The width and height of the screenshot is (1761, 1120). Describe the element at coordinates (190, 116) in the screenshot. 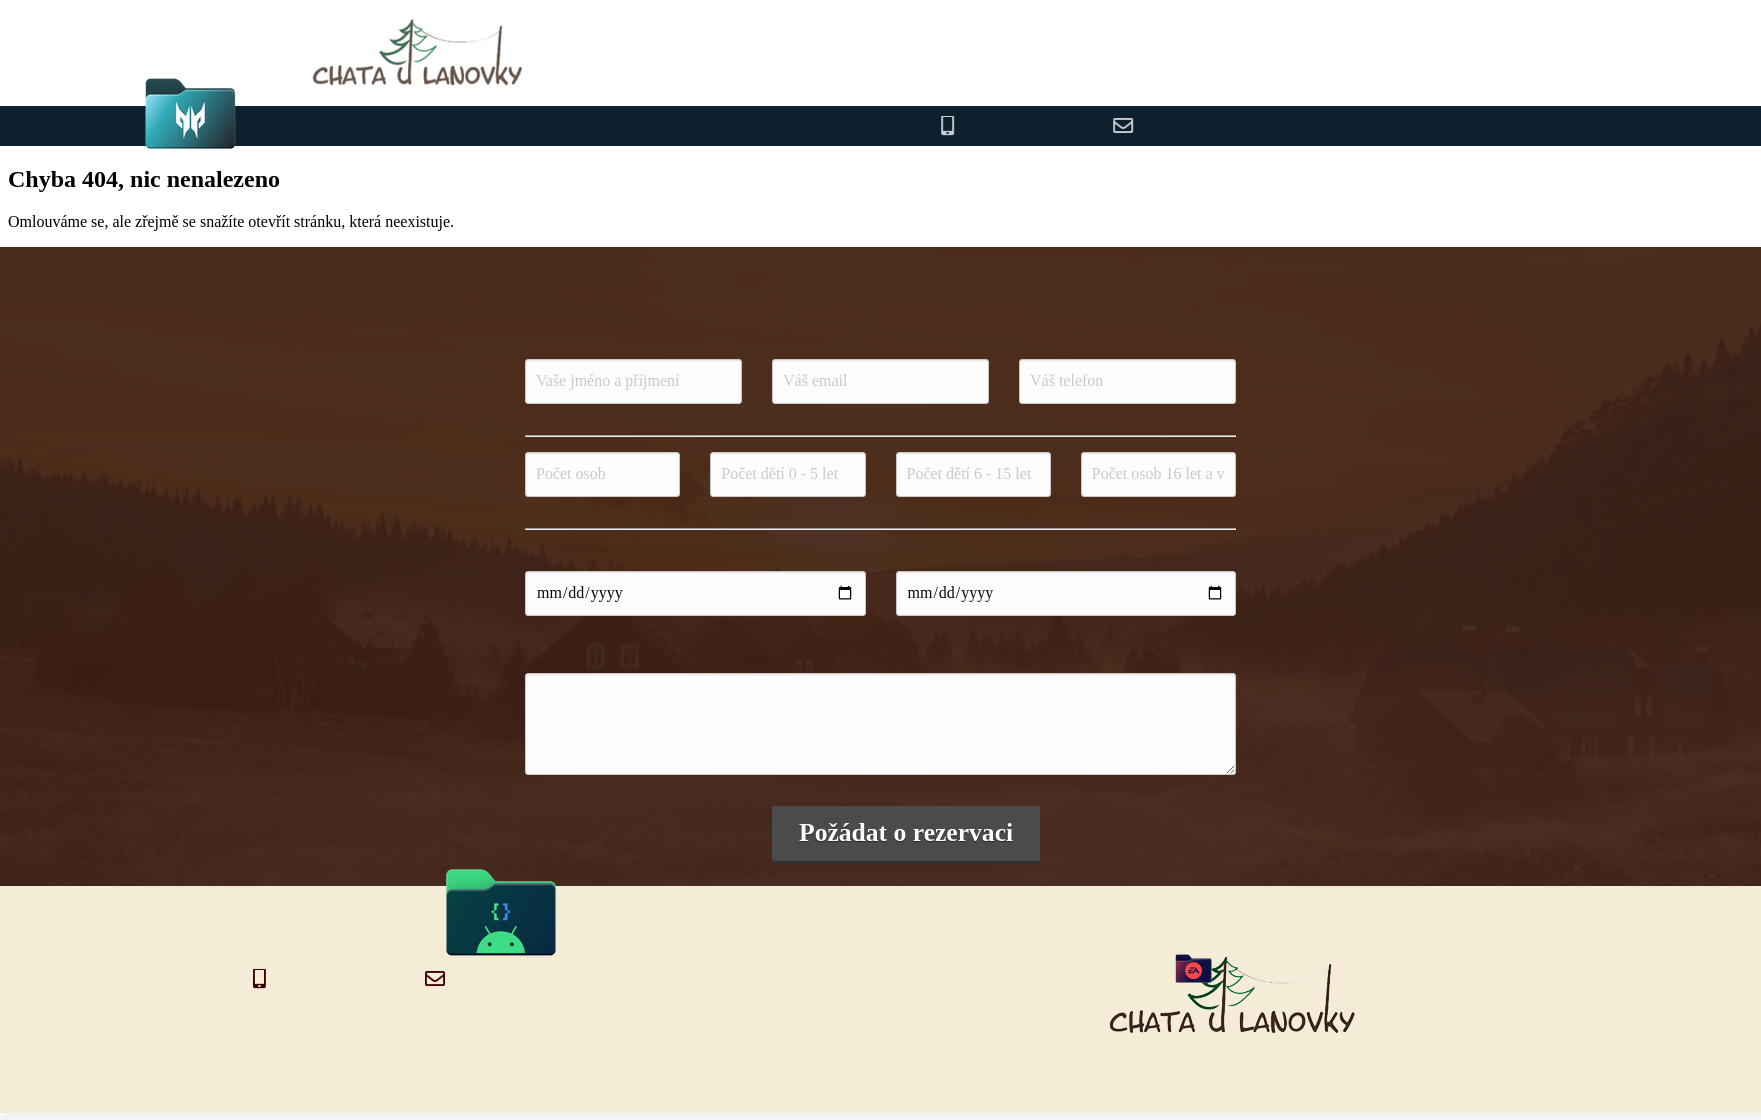

I see `open acer predator game files folder` at that location.